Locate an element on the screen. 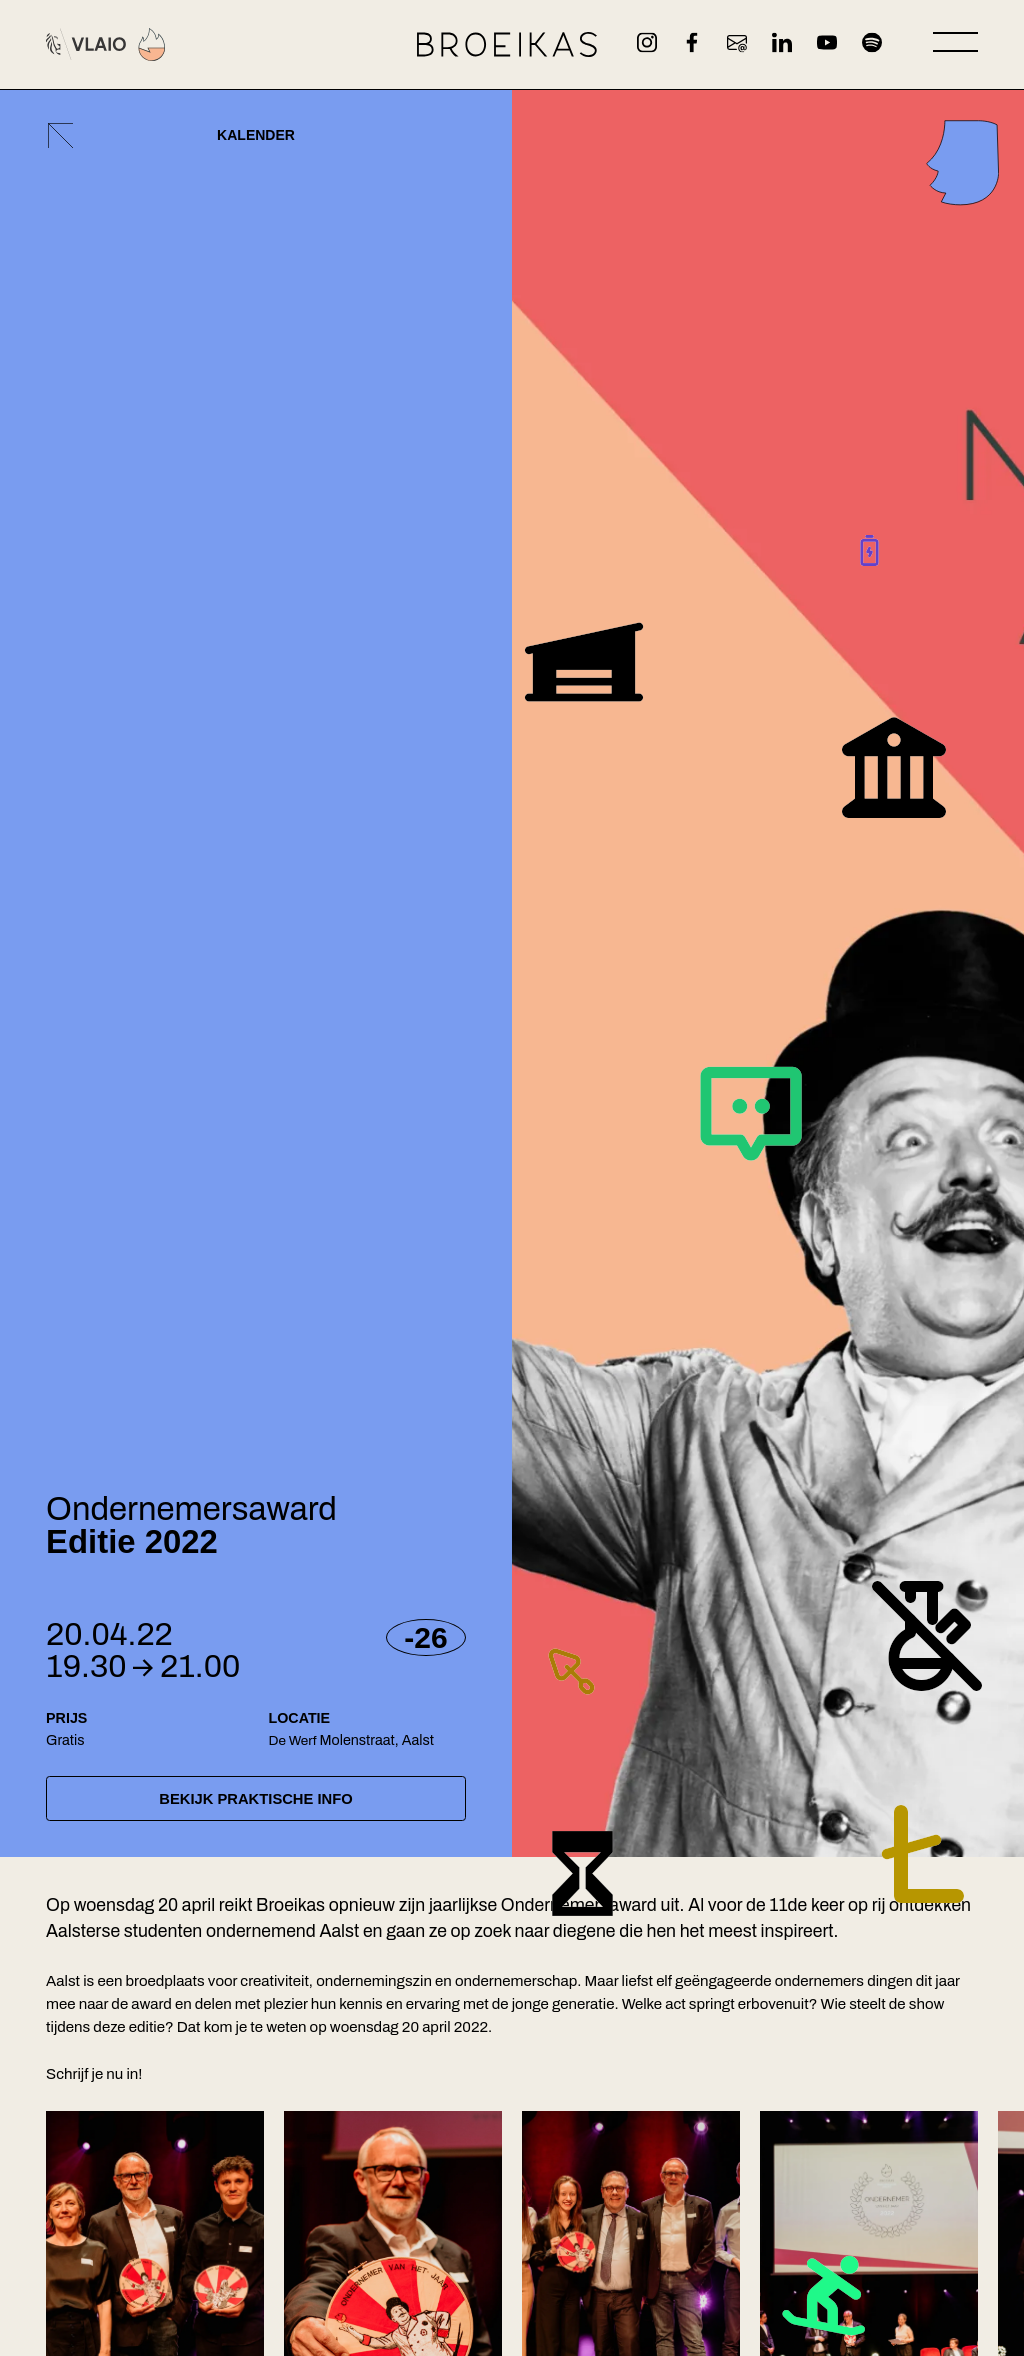 This screenshot has width=1024, height=2356. indicates a process is in progress or loading is located at coordinates (582, 1873).